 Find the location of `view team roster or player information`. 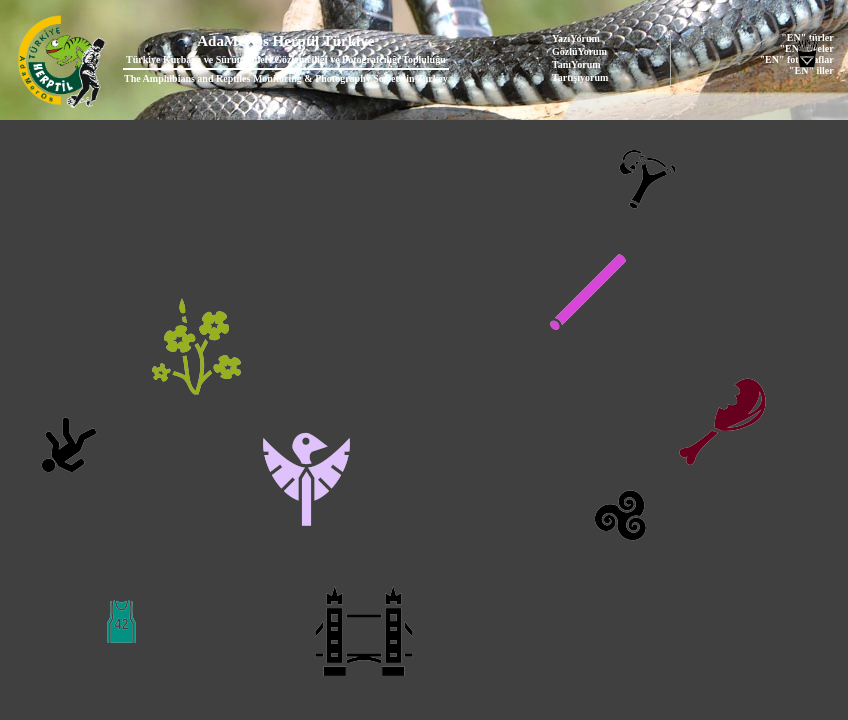

view team roster or player information is located at coordinates (121, 621).